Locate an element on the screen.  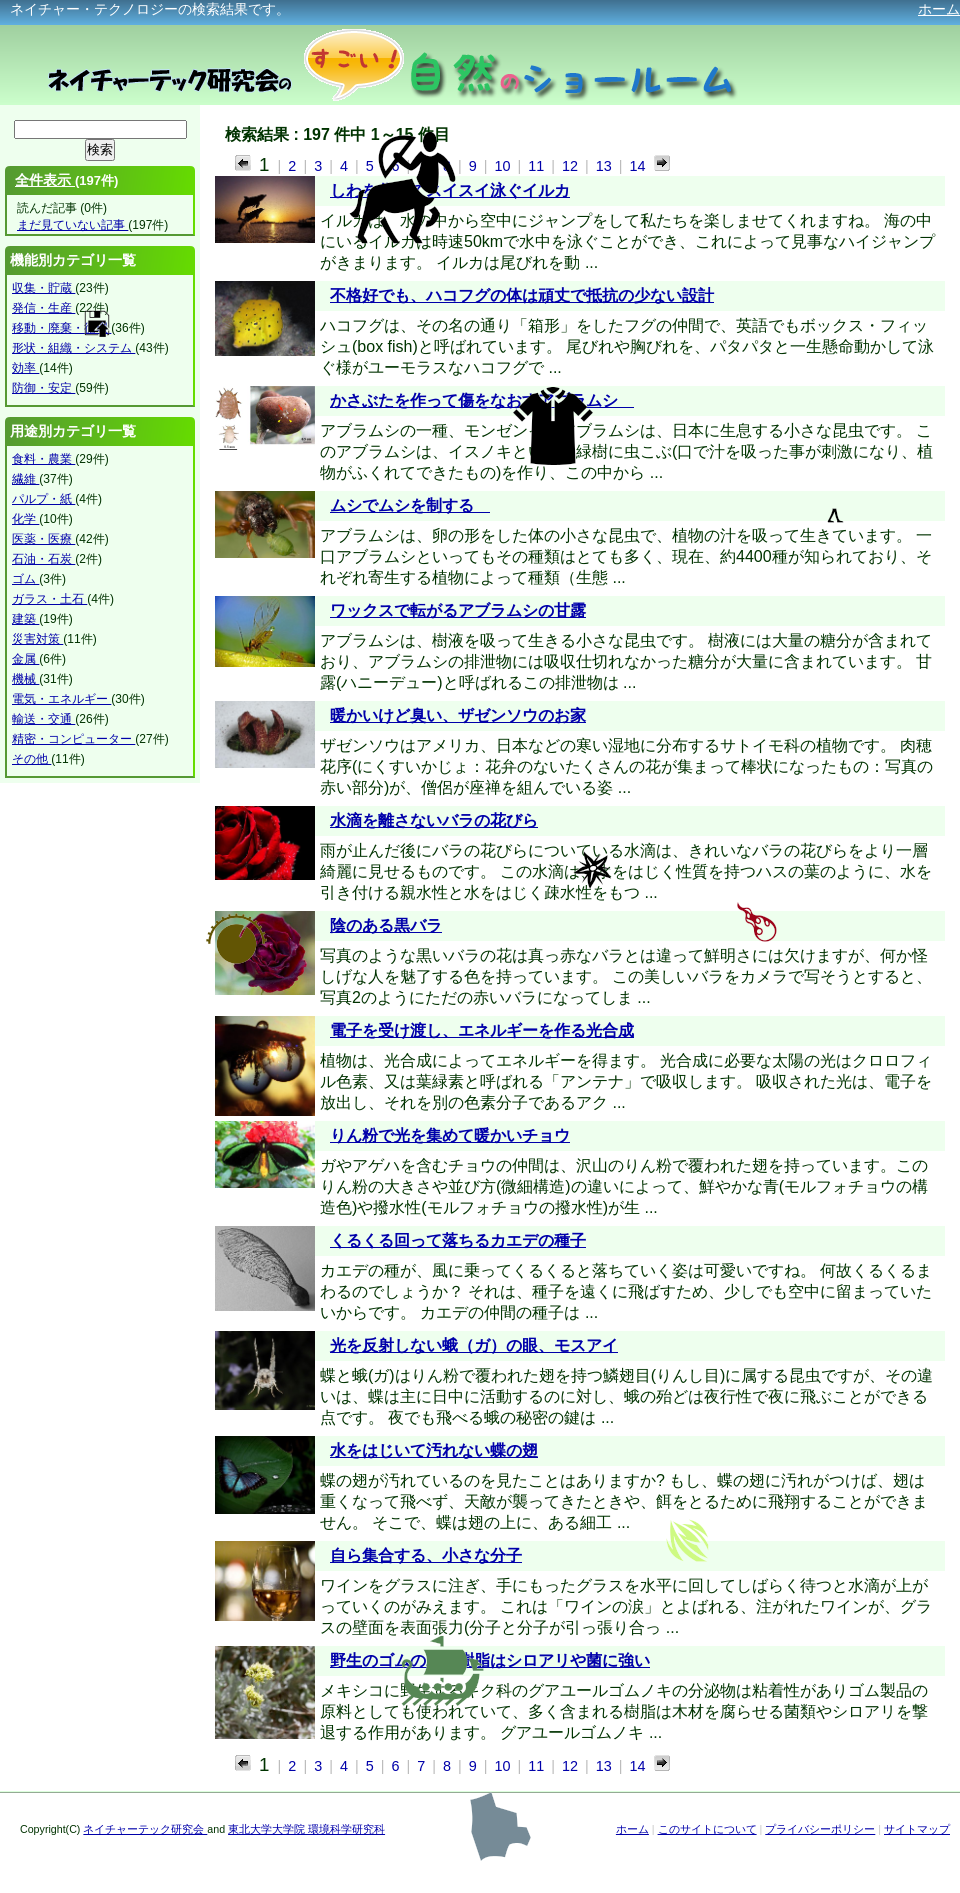
select Bolivia as your country or region is located at coordinates (500, 1826).